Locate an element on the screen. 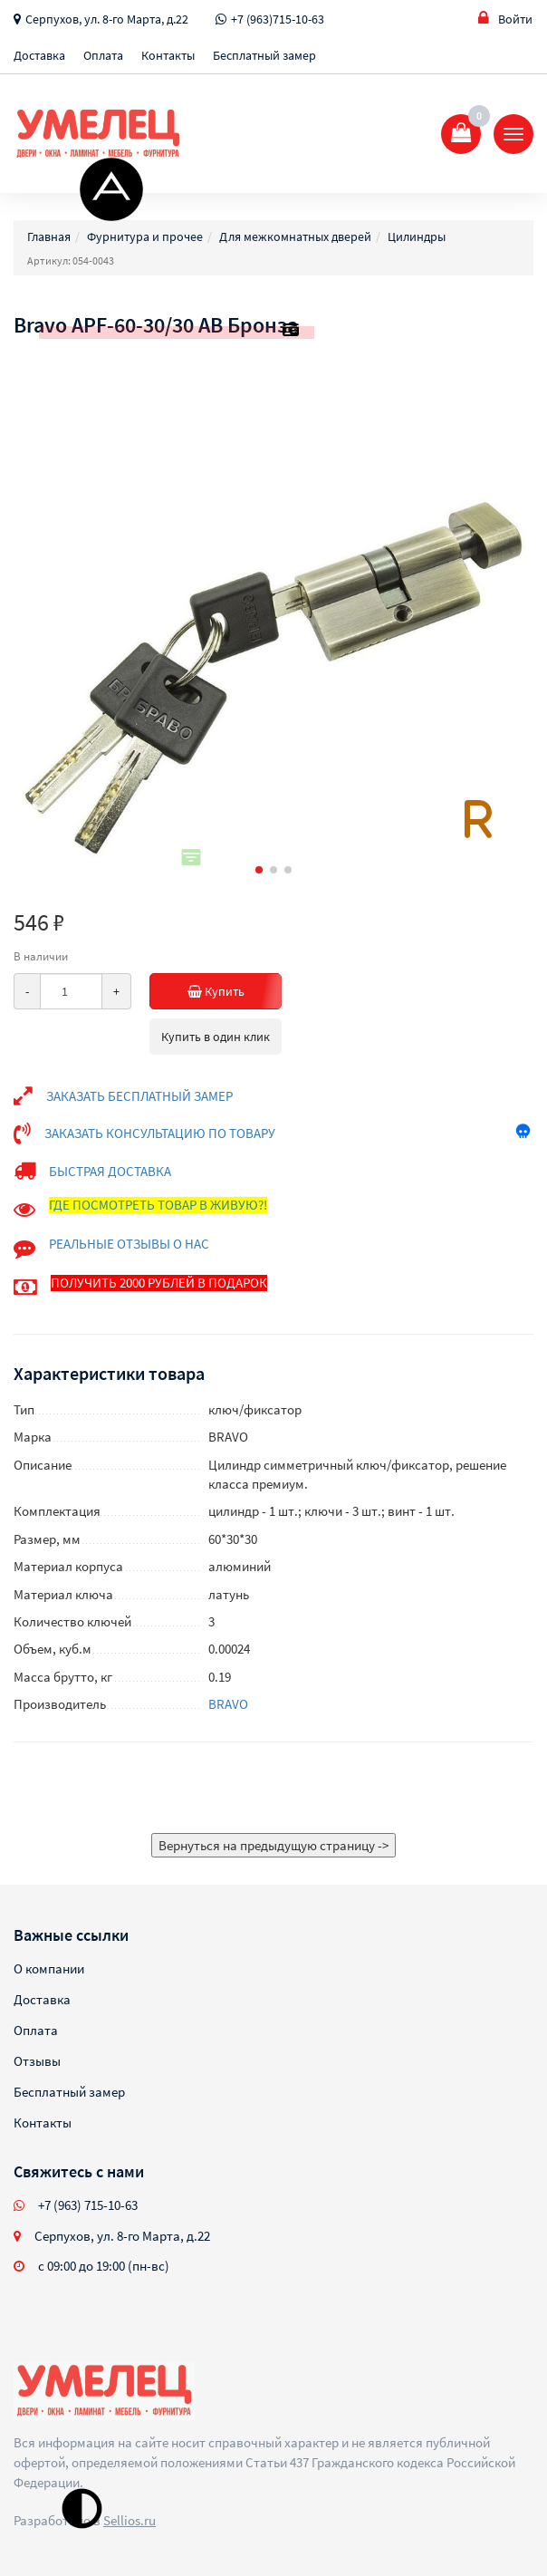  view your profile or identity information is located at coordinates (291, 330).